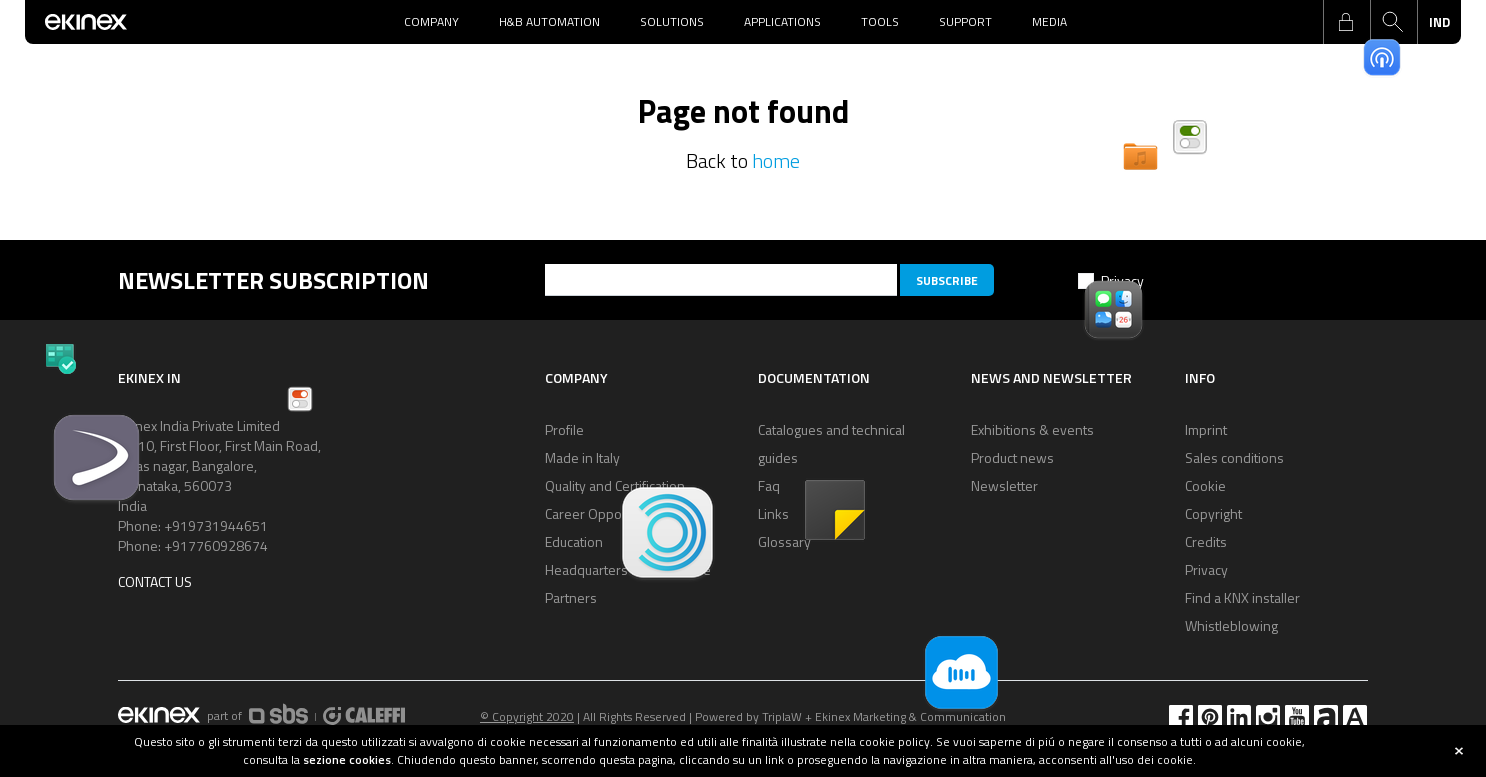 The image size is (1486, 777). What do you see at coordinates (1113, 309) in the screenshot?
I see `preview and browse installed app icons` at bounding box center [1113, 309].